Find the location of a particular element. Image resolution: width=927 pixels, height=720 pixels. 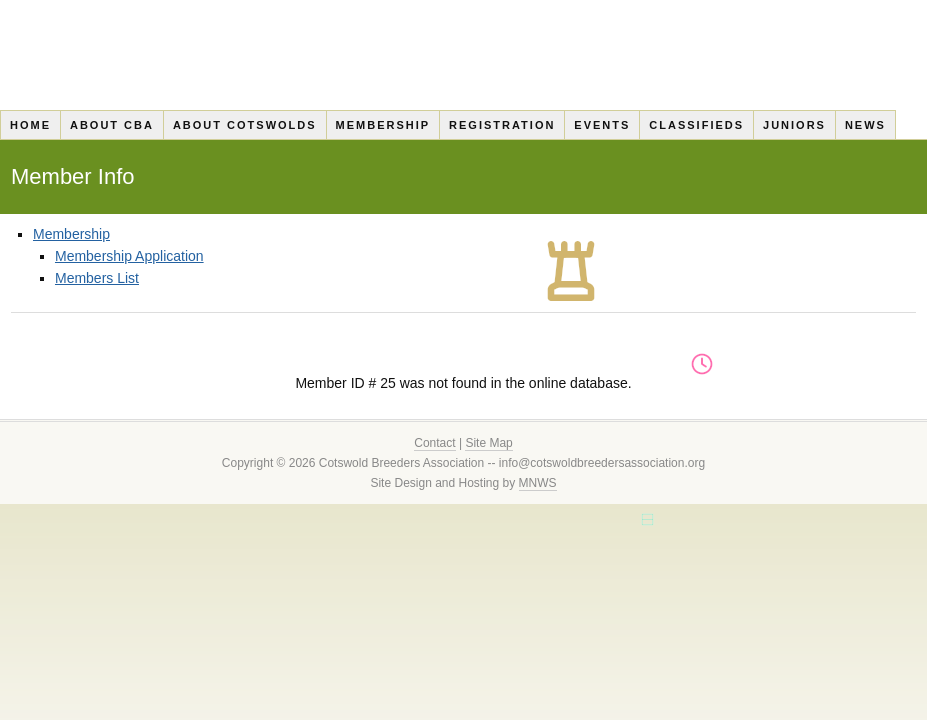

play chess or access chess game is located at coordinates (571, 271).